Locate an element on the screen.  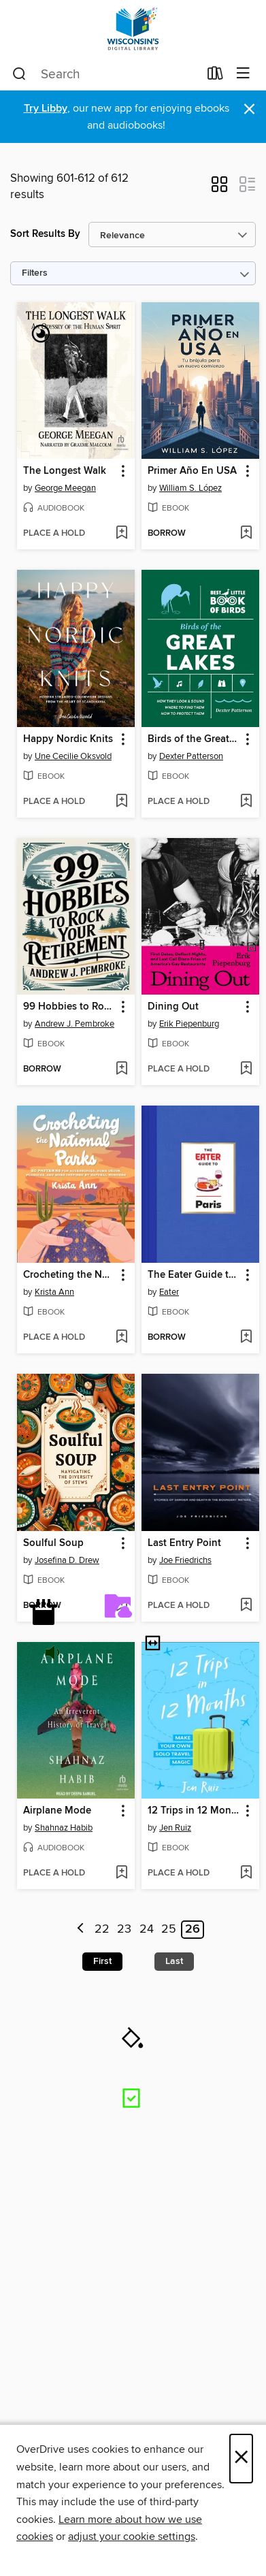
access color fill or paint tool is located at coordinates (132, 2038).